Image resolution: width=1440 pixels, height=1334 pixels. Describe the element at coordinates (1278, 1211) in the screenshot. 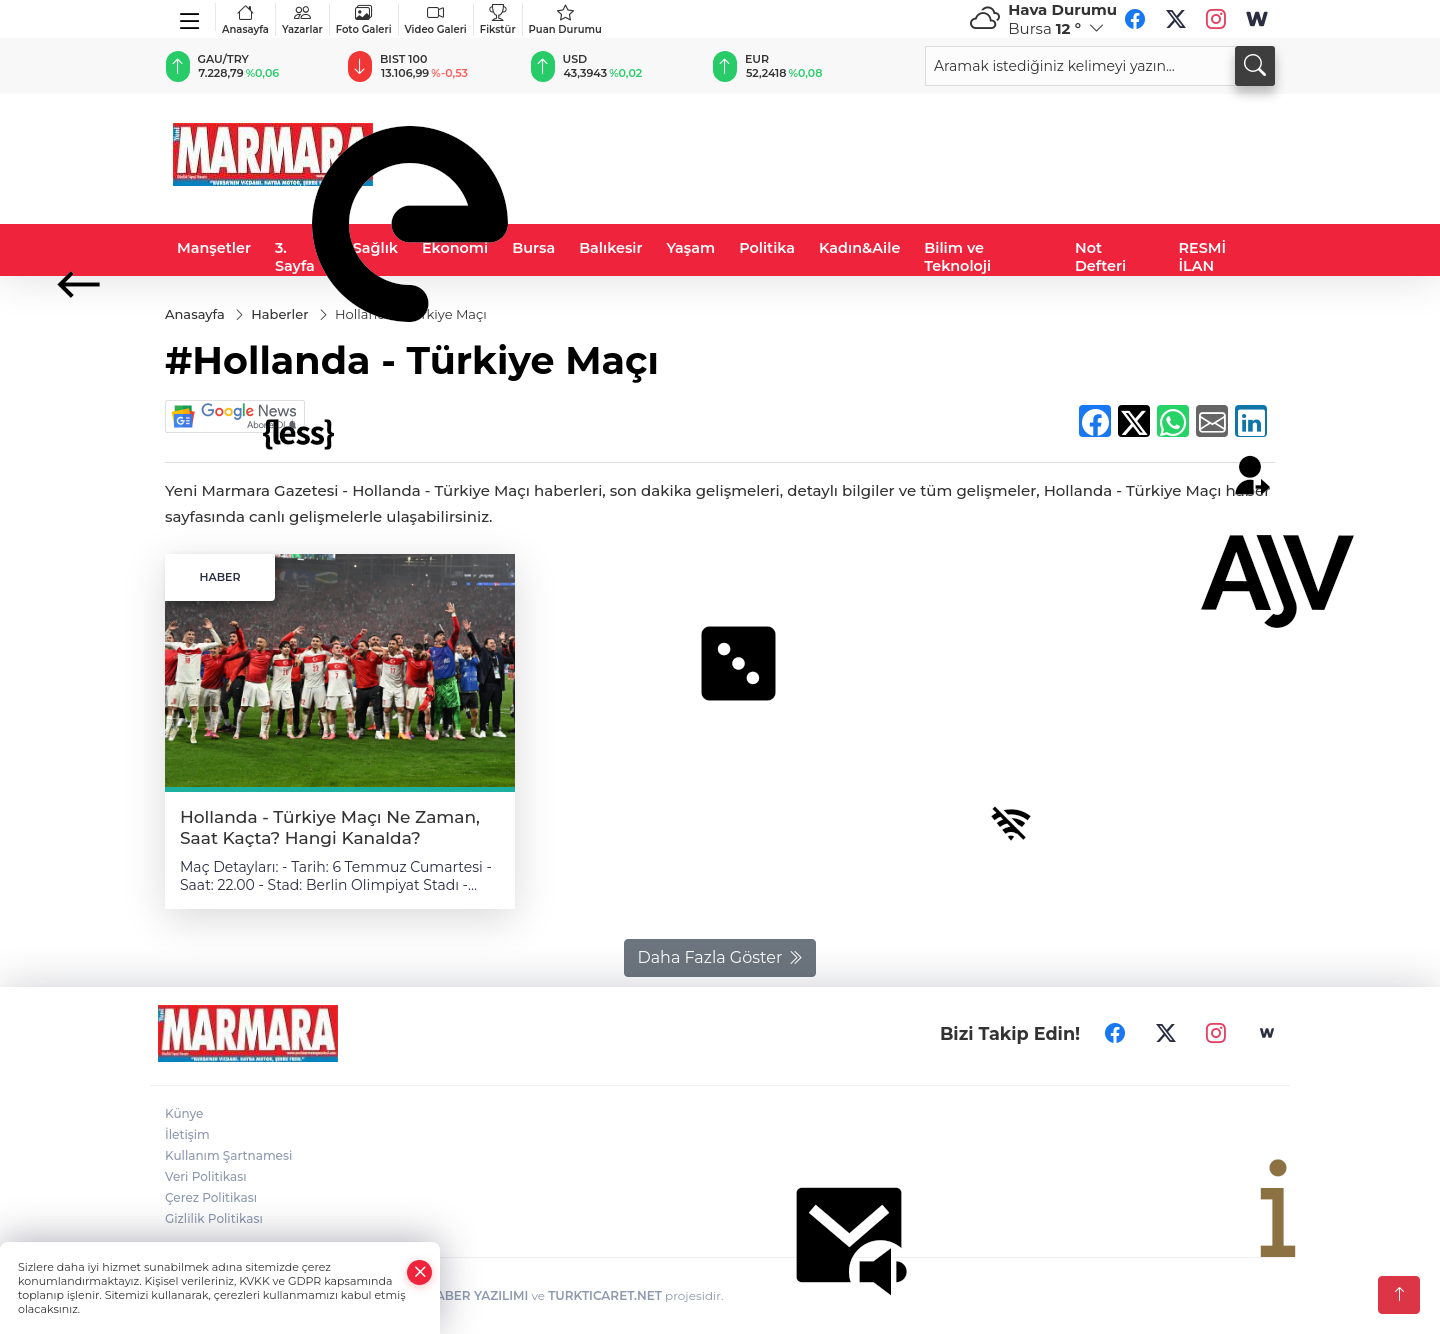

I see `view more information about this item` at that location.